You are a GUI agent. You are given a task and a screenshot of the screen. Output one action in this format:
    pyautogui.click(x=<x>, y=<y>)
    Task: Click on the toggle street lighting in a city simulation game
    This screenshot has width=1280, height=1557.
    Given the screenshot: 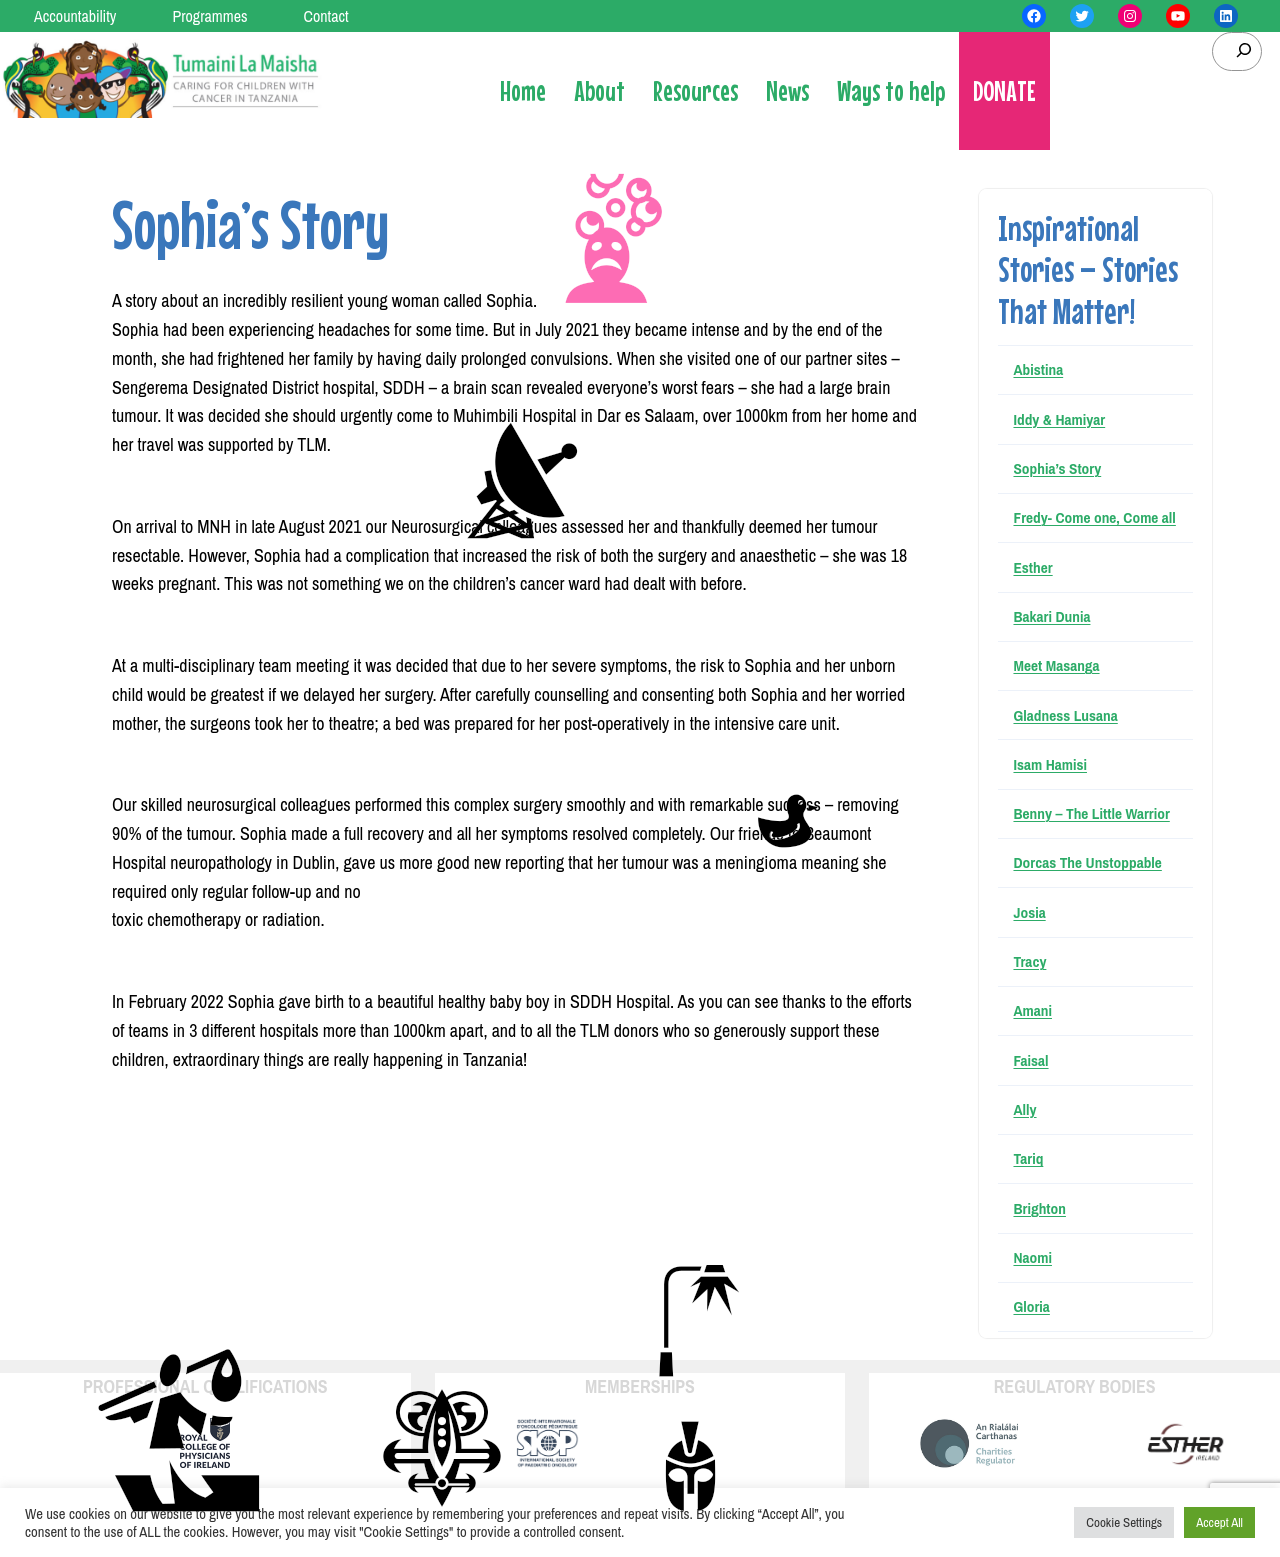 What is the action you would take?
    pyautogui.click(x=705, y=1319)
    